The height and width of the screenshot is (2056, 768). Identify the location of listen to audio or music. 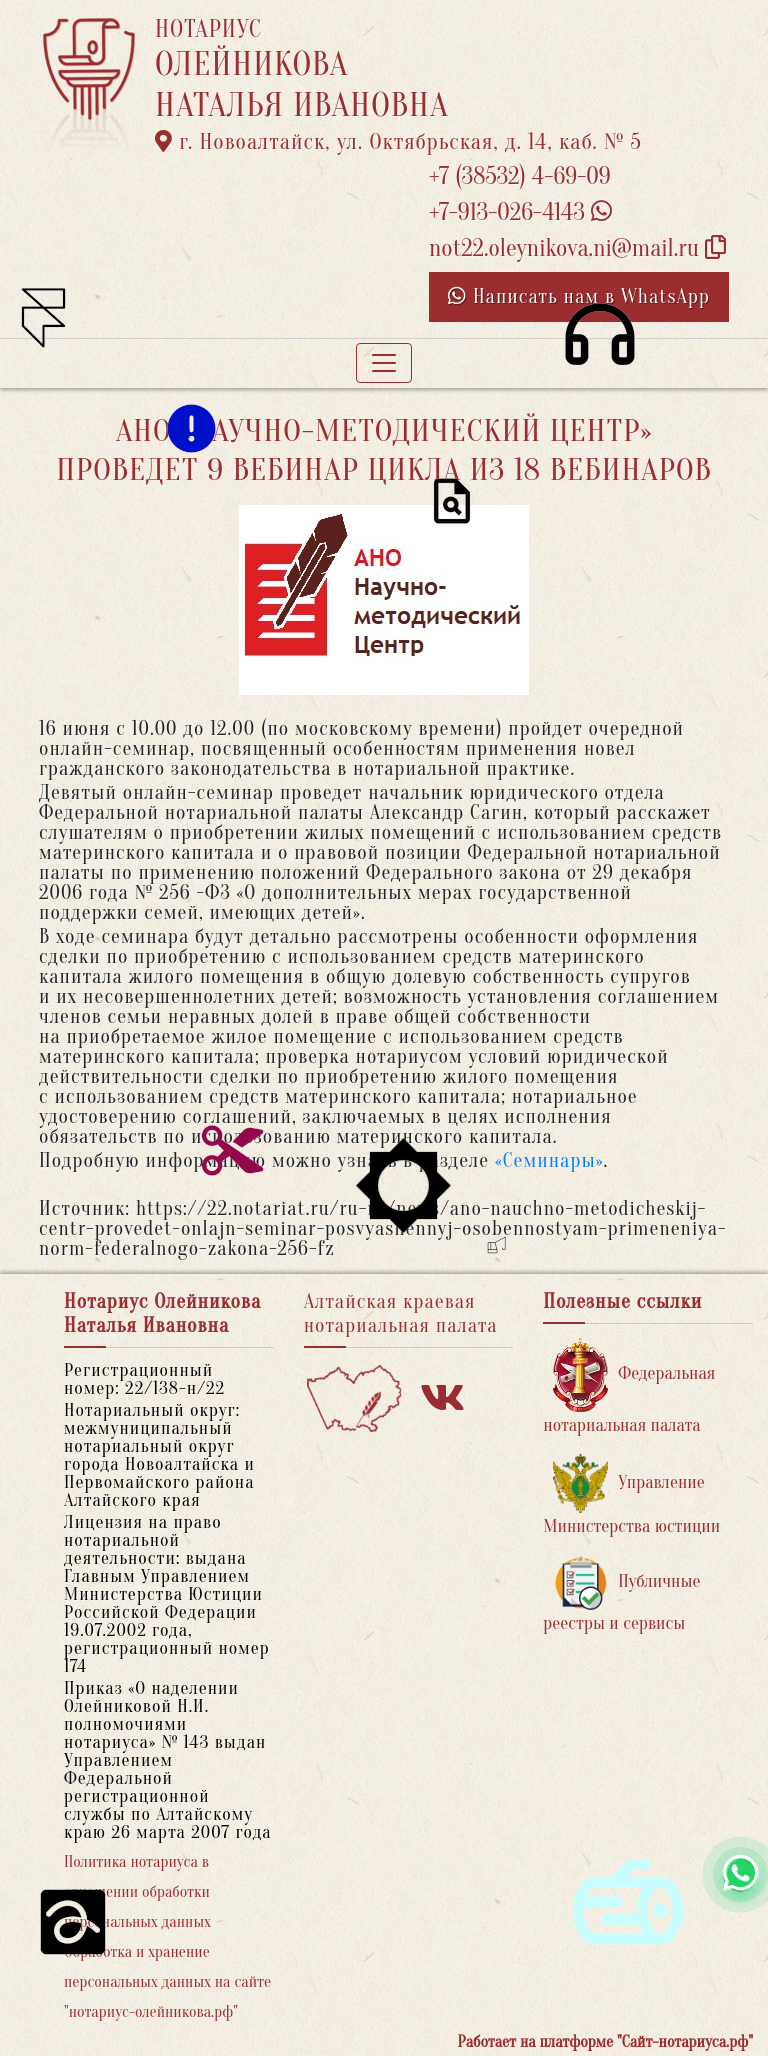
(600, 338).